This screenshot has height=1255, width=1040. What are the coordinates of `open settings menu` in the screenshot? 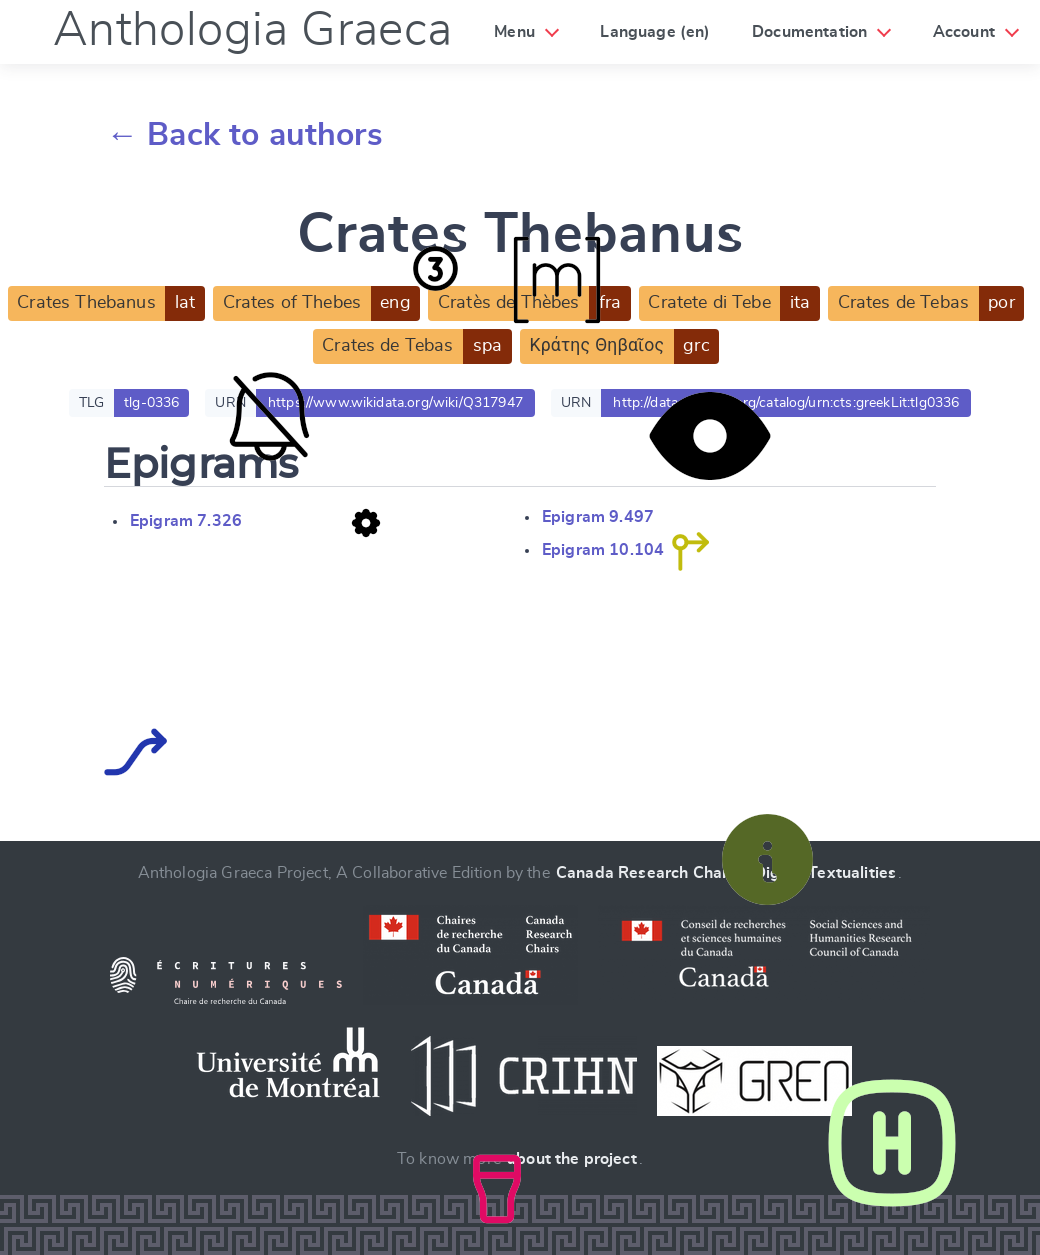 It's located at (366, 523).